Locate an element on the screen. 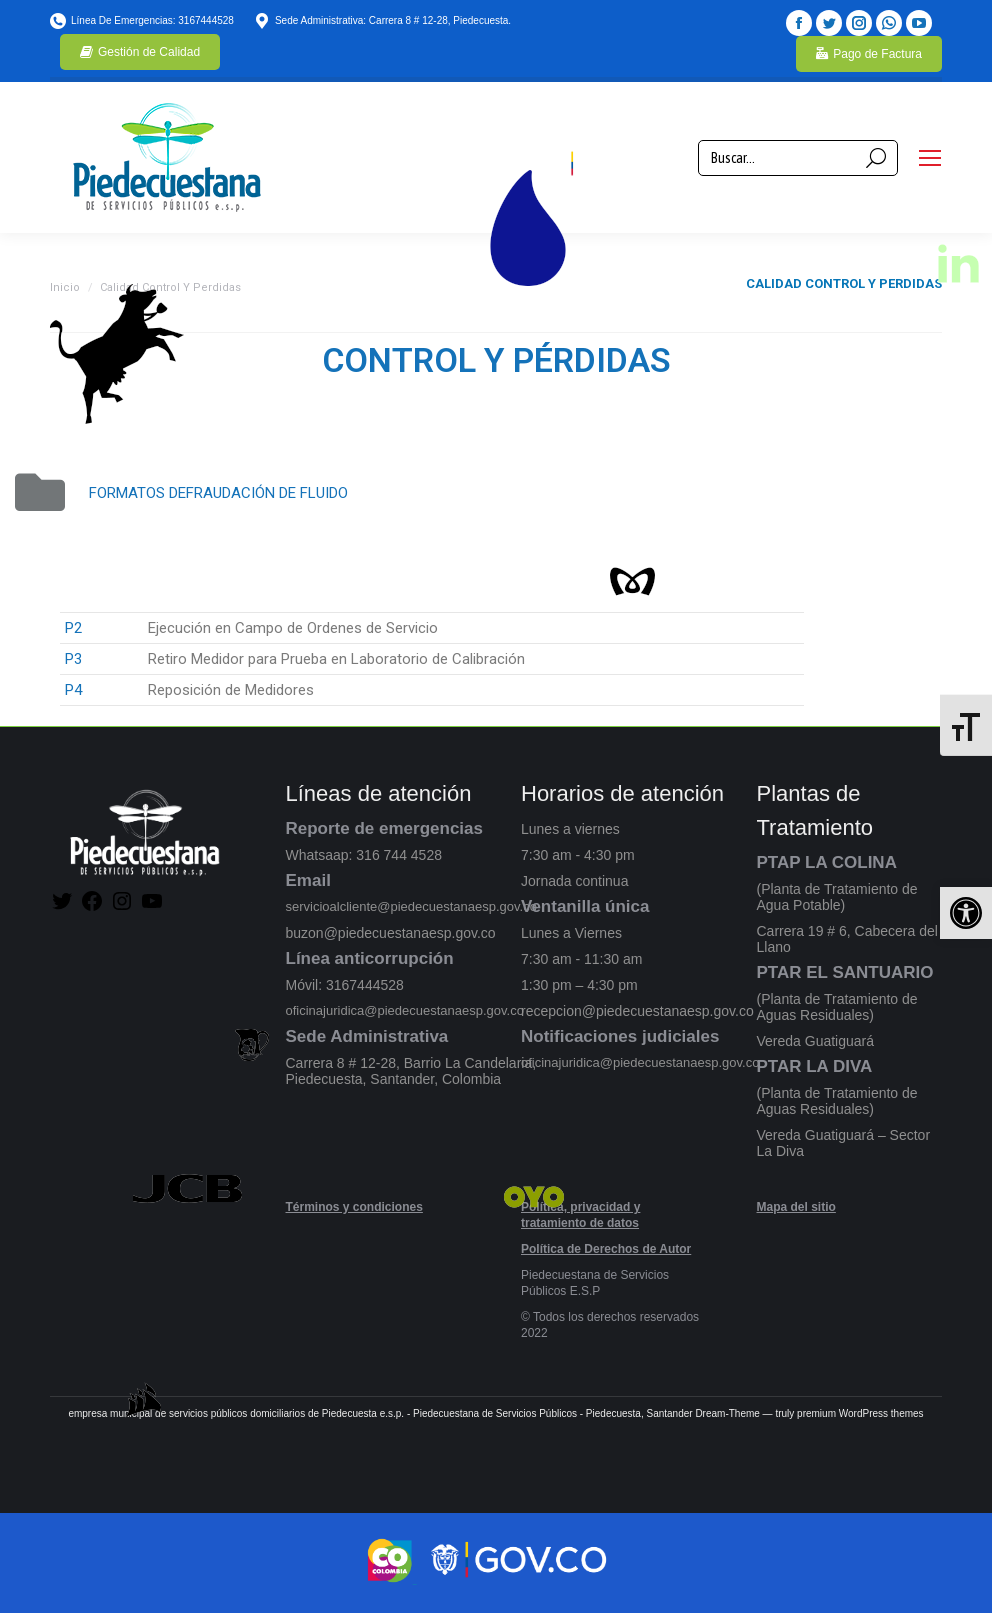 This screenshot has width=992, height=1613. tokyo metro logo is located at coordinates (632, 581).